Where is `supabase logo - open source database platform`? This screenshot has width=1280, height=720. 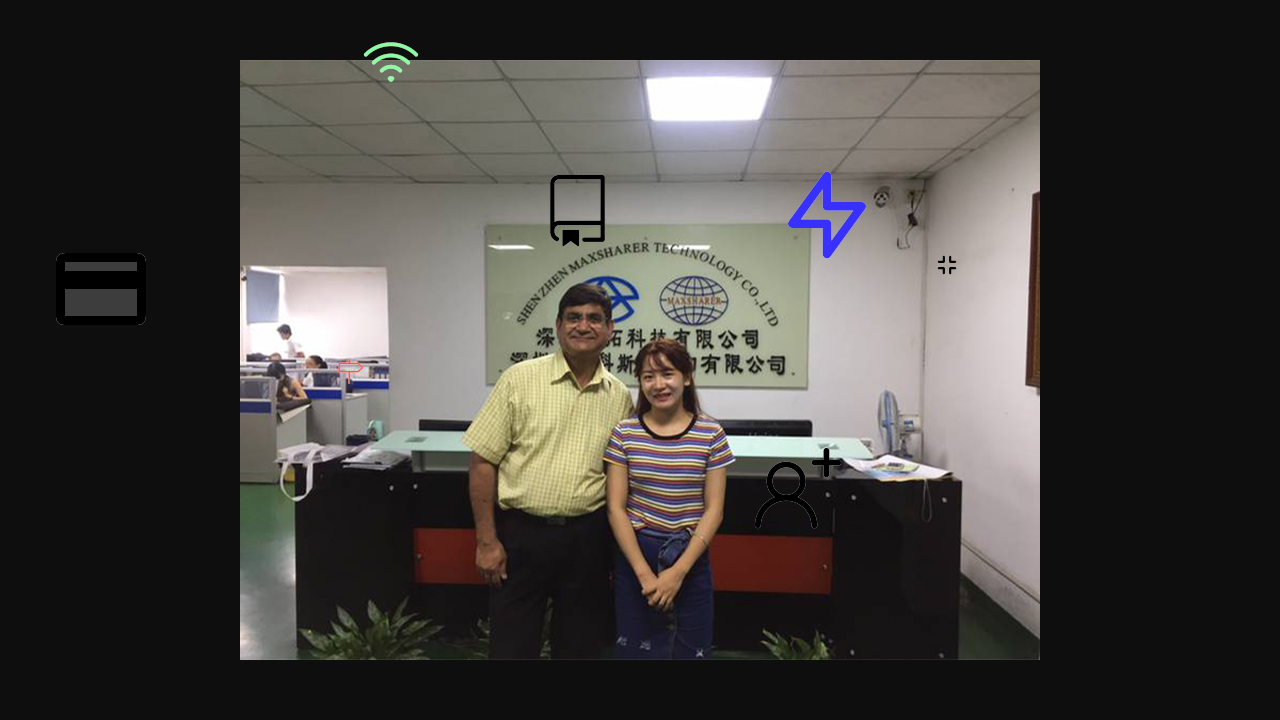 supabase logo - open source database platform is located at coordinates (827, 215).